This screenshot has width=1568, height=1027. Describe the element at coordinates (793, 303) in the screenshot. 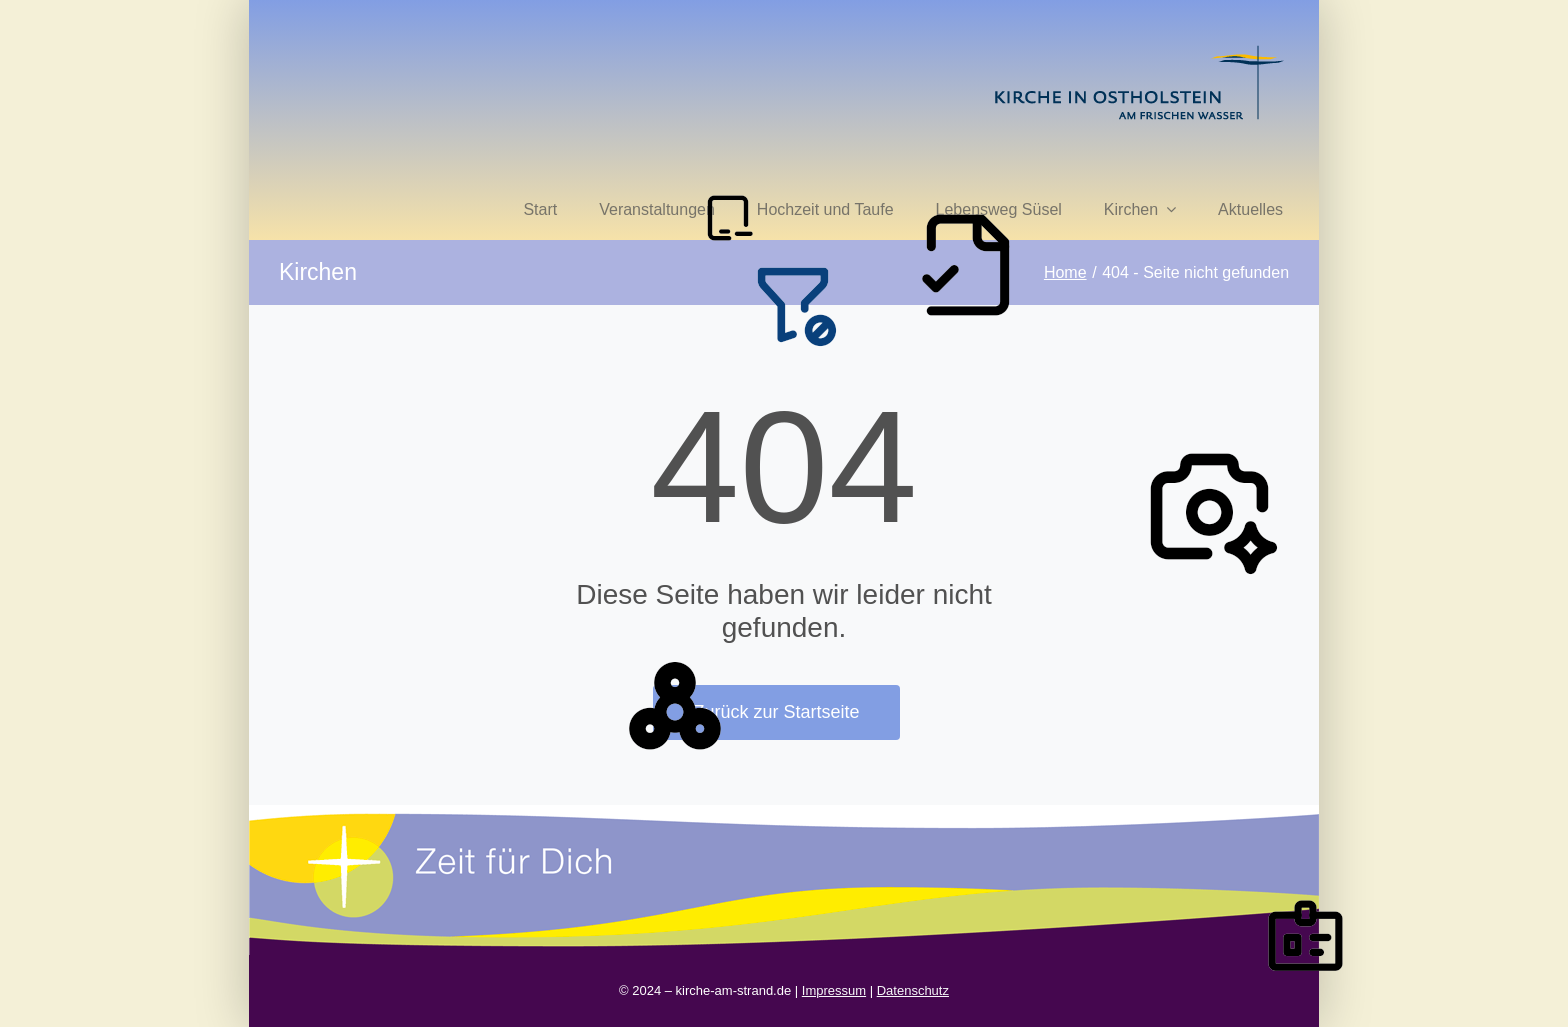

I see `clear all active filters` at that location.